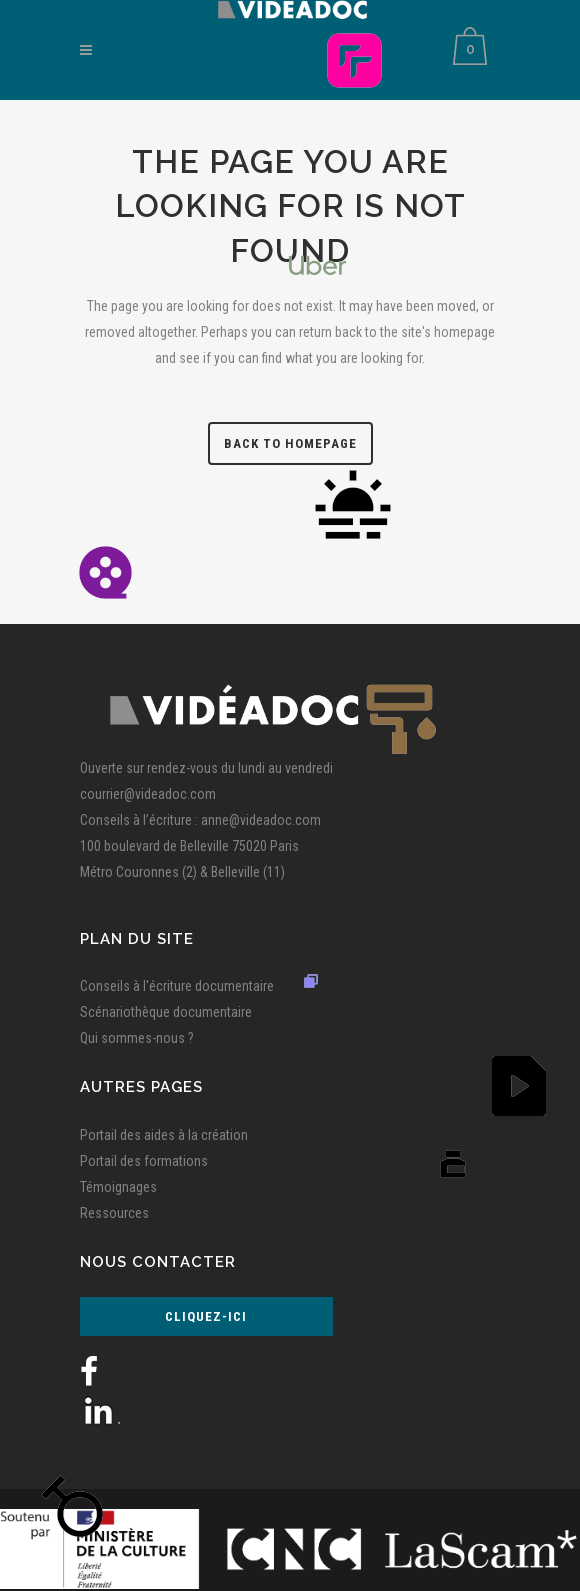  What do you see at coordinates (354, 60) in the screenshot?
I see `red river brand logo` at bounding box center [354, 60].